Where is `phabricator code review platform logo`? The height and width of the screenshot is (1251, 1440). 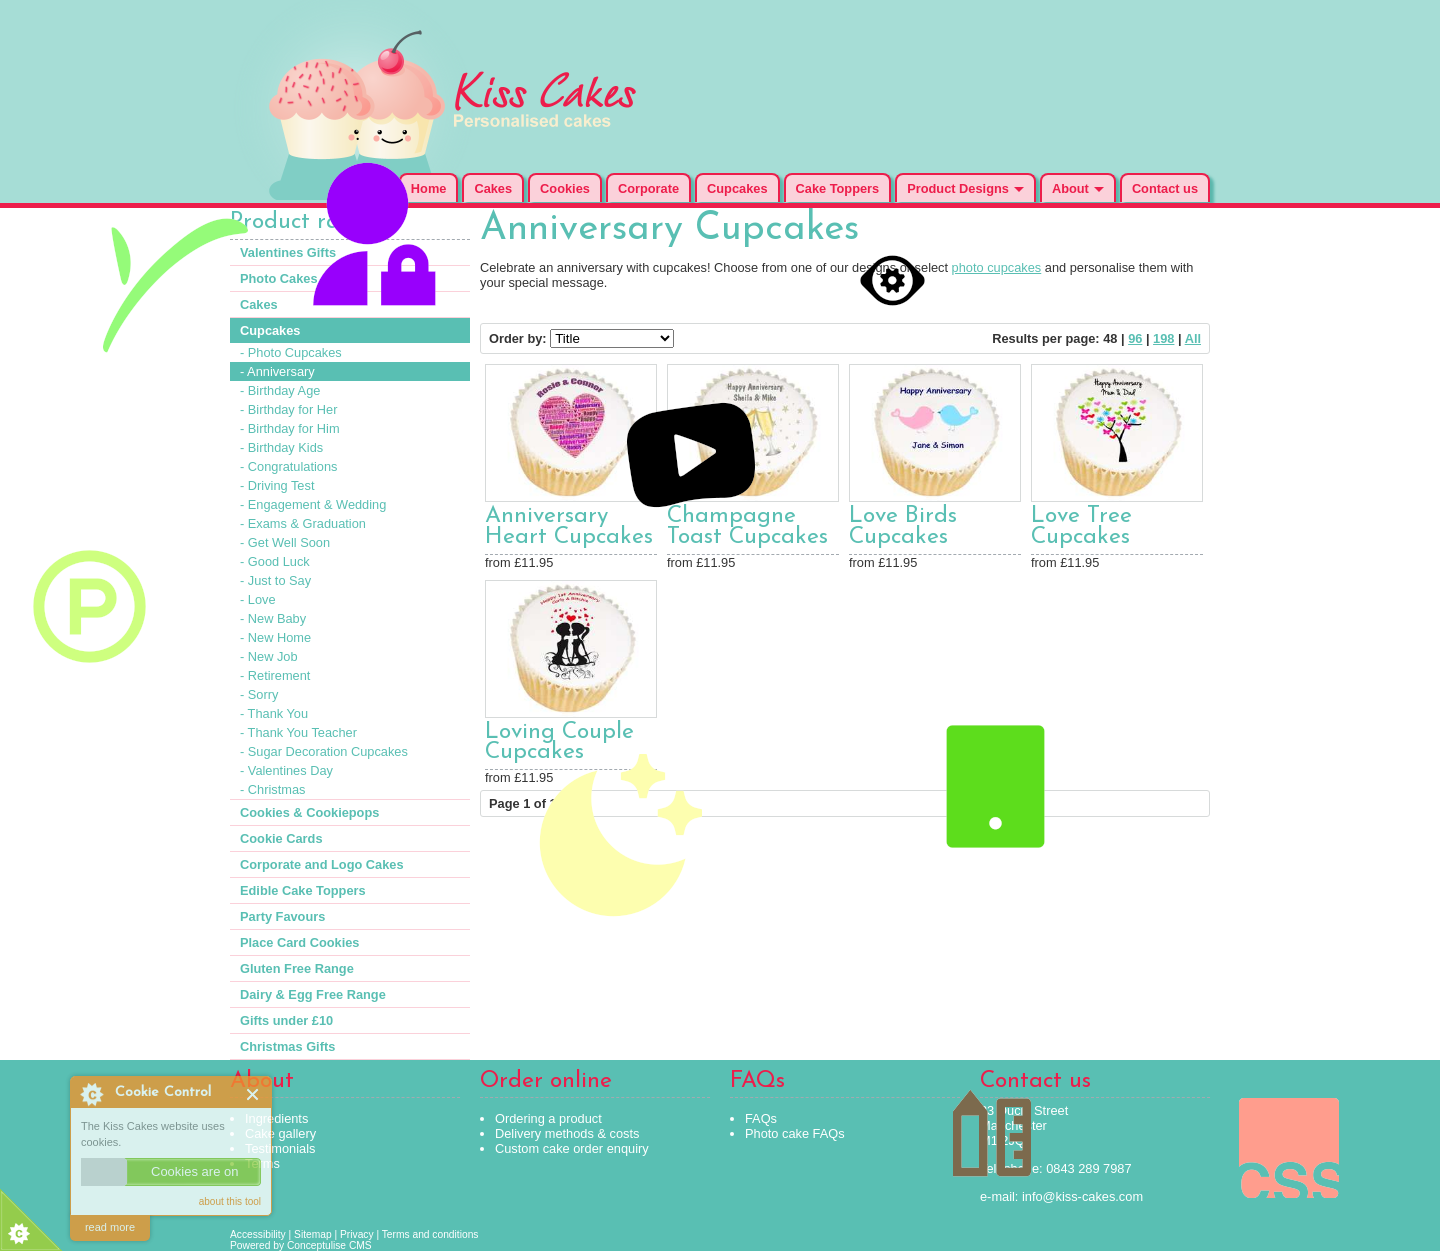
phabricator code review platform logo is located at coordinates (892, 280).